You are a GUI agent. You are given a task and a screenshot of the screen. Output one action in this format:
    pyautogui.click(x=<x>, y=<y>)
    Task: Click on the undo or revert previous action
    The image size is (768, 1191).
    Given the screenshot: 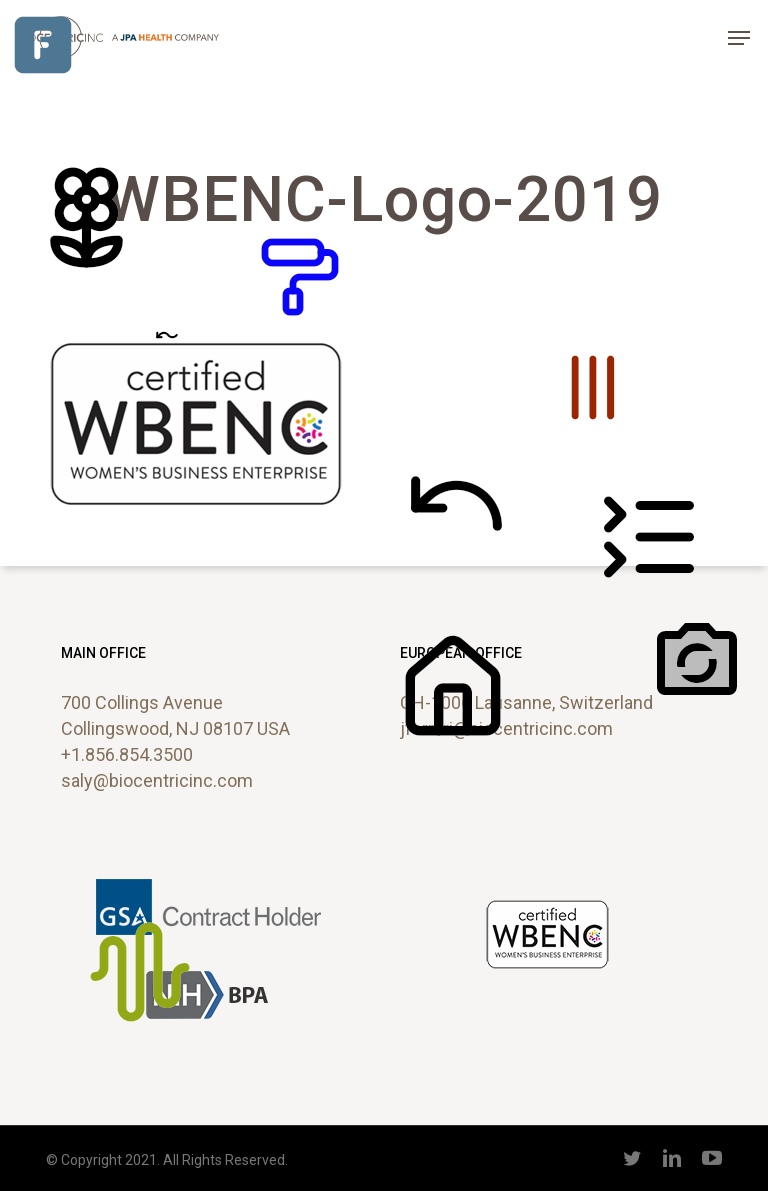 What is the action you would take?
    pyautogui.click(x=167, y=335)
    